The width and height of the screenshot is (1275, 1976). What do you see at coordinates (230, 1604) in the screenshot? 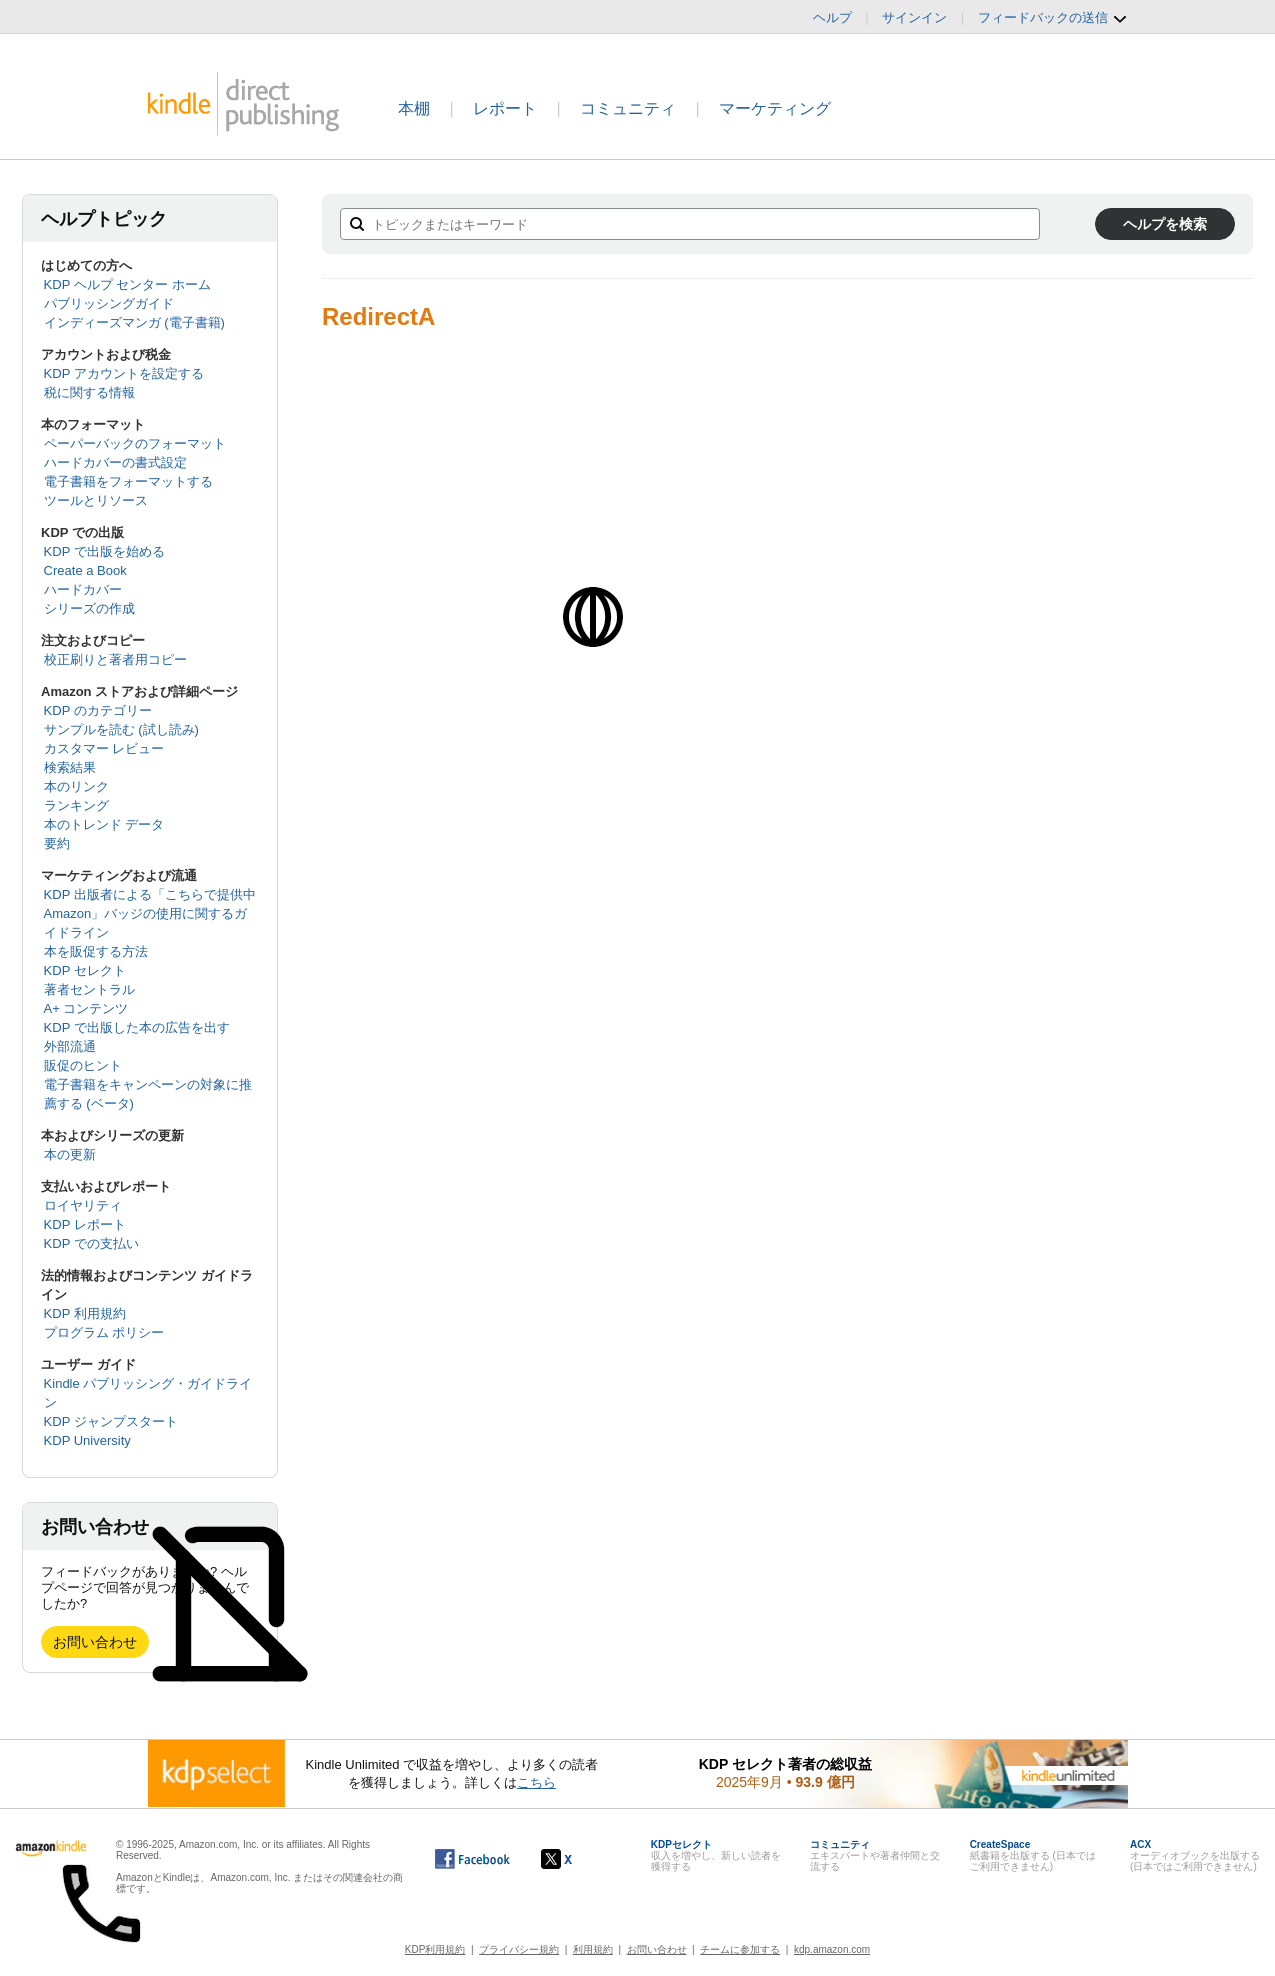
I see `door access disabled or unavailable` at bounding box center [230, 1604].